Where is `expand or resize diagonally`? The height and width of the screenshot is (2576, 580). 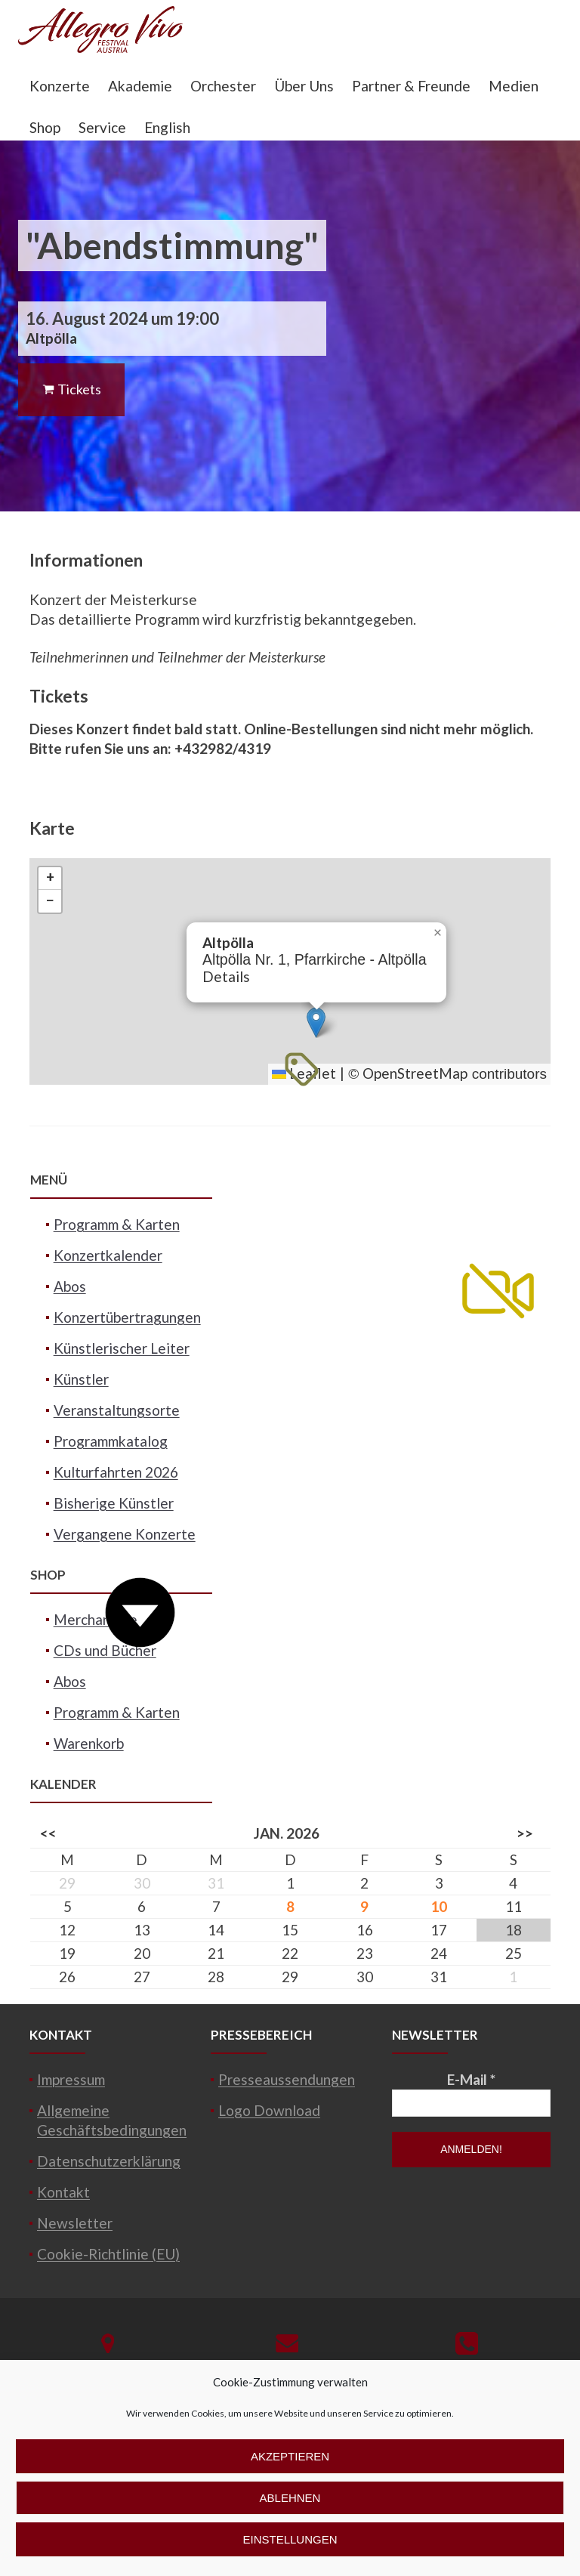 expand or resize diagonally is located at coordinates (560, 624).